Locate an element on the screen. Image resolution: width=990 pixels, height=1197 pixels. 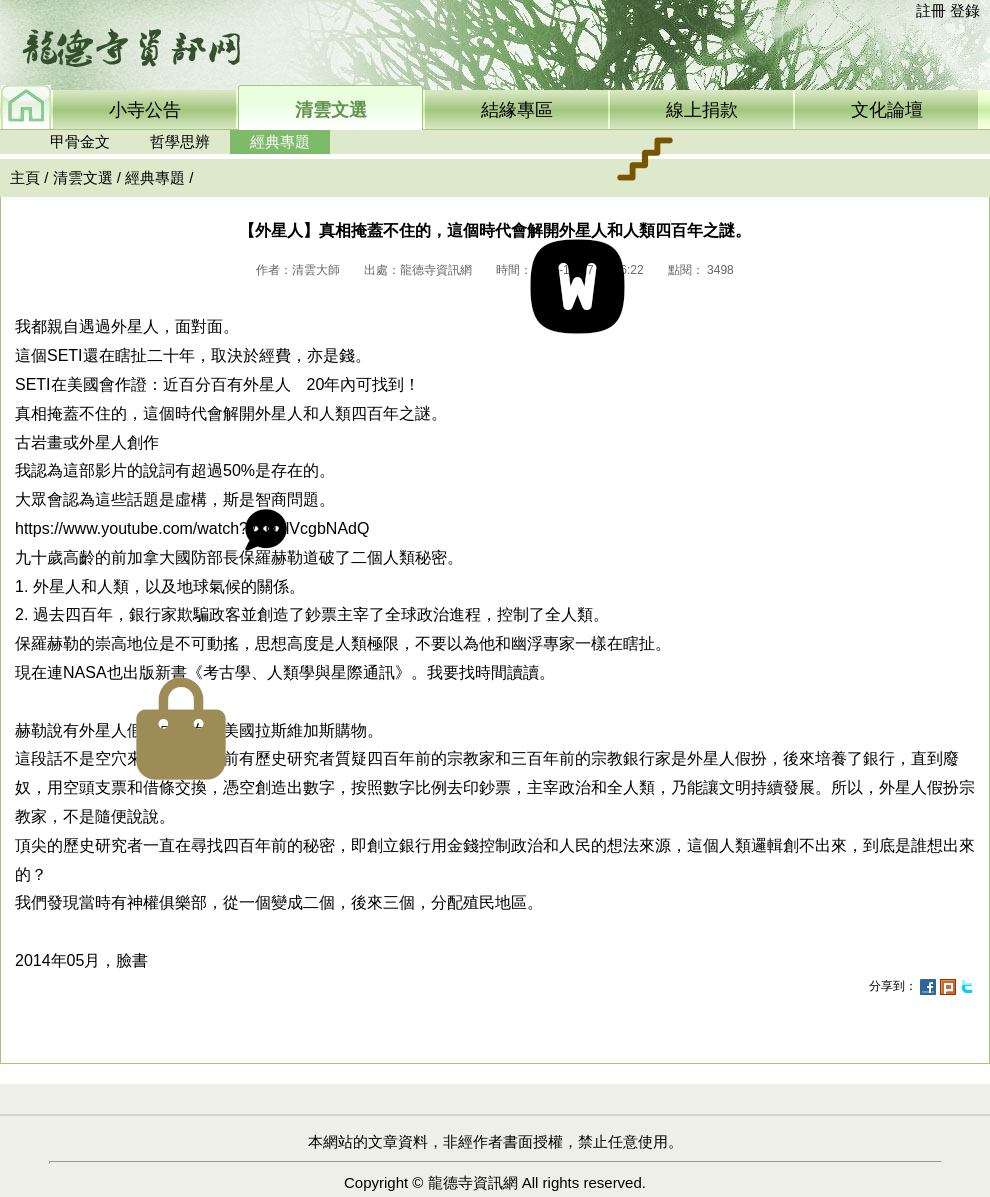
indicates stairs or stairwell access is located at coordinates (645, 159).